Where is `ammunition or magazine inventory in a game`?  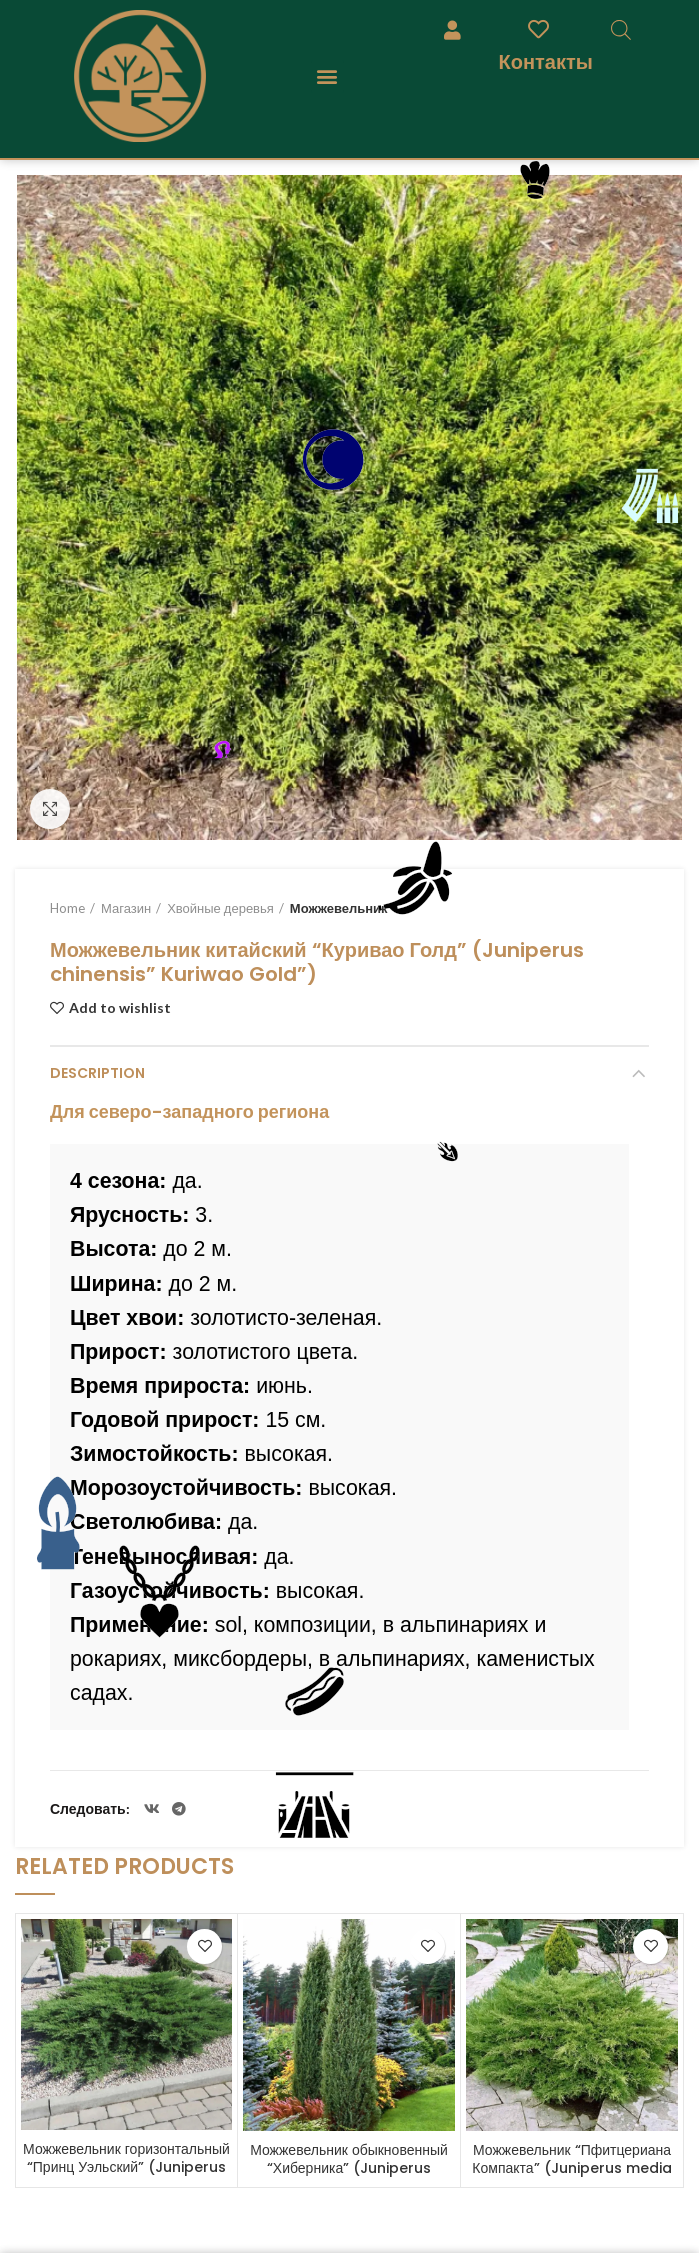
ammunition or magazine inventory in a game is located at coordinates (650, 495).